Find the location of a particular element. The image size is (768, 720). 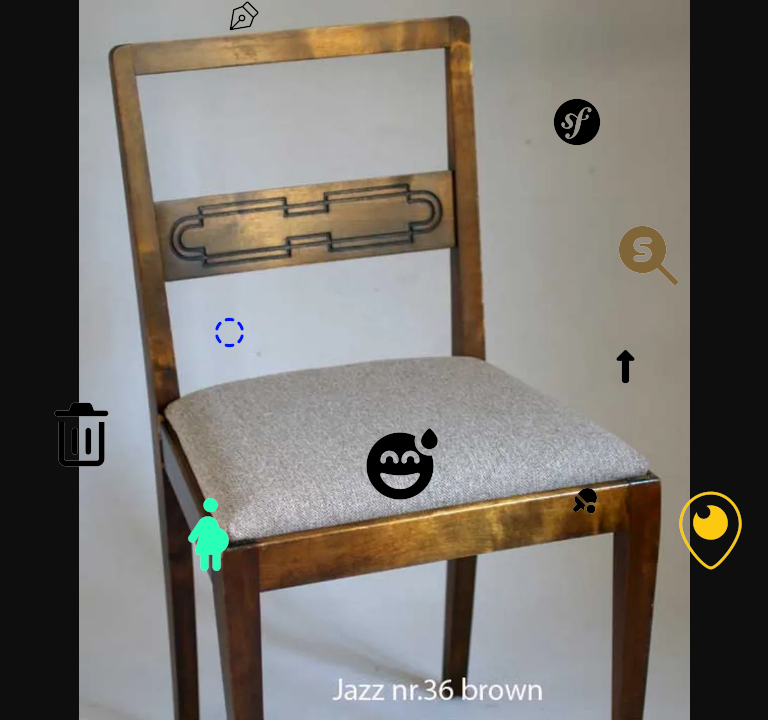

indicates nervous or awkward reaction is located at coordinates (400, 466).